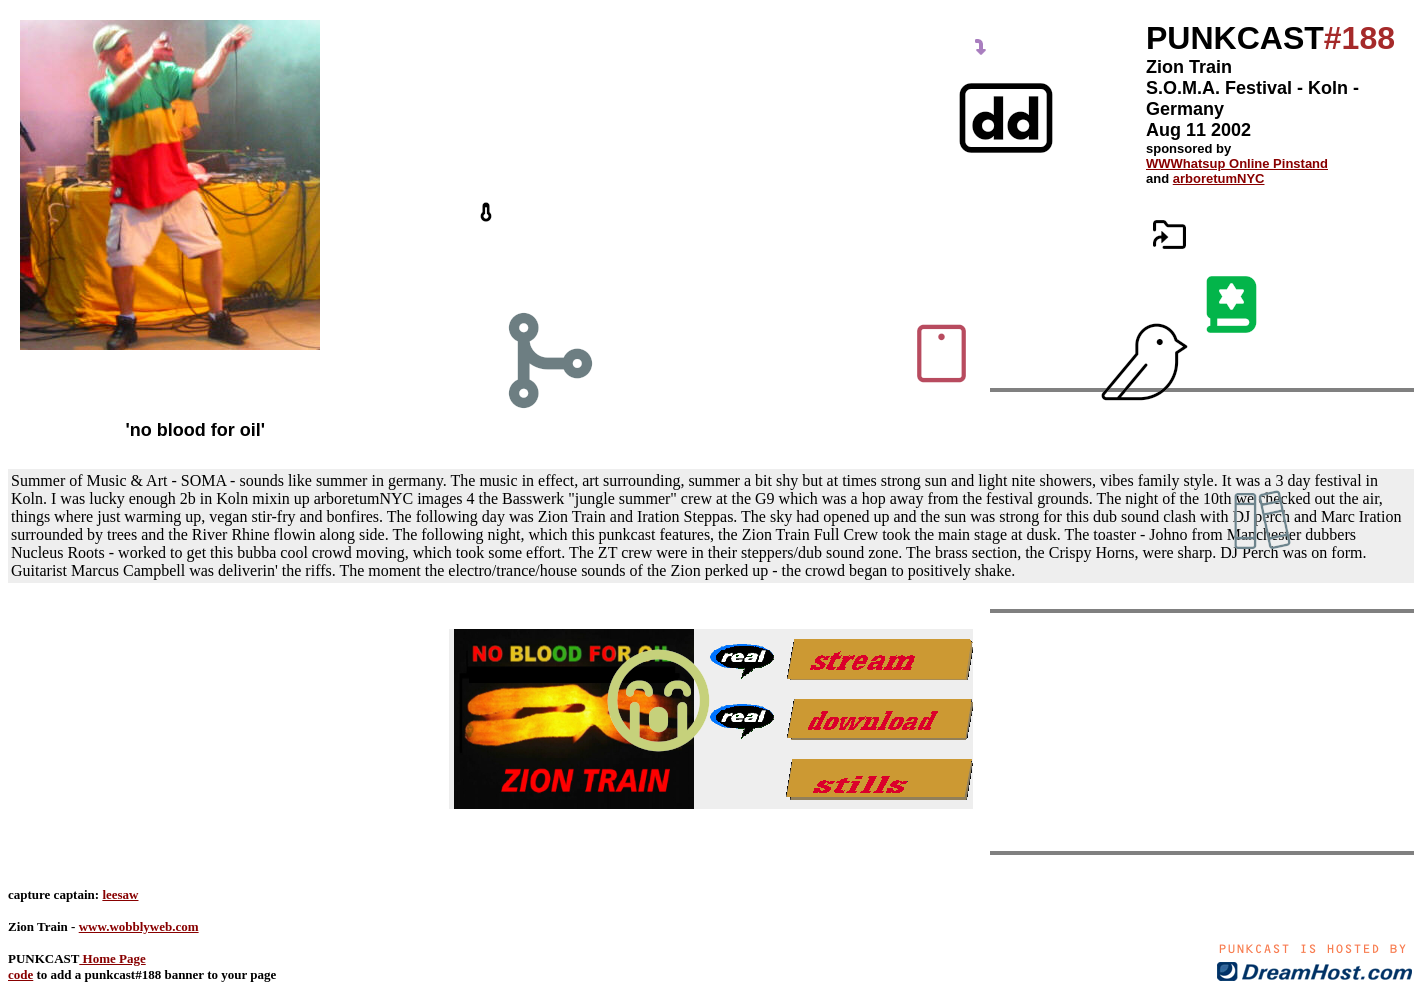 The height and width of the screenshot is (999, 1422). What do you see at coordinates (1169, 234) in the screenshot?
I see `access a linked or shortcut folder` at bounding box center [1169, 234].